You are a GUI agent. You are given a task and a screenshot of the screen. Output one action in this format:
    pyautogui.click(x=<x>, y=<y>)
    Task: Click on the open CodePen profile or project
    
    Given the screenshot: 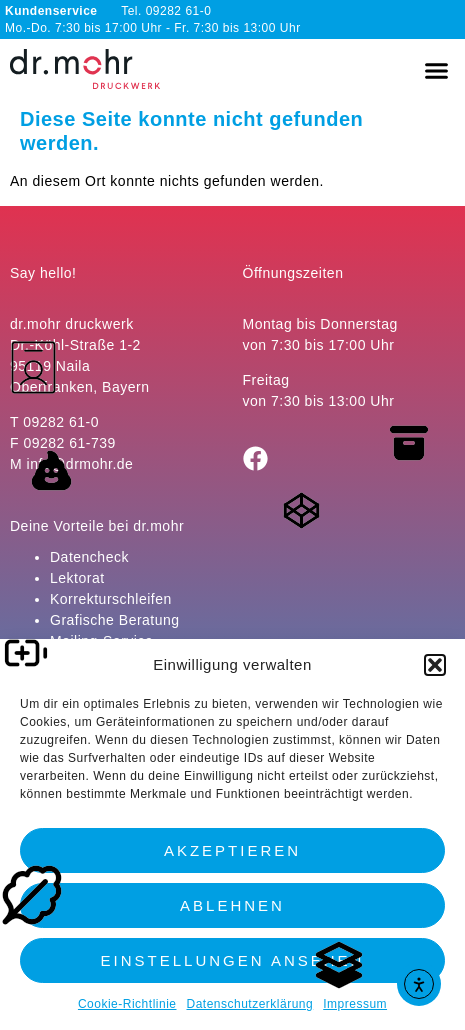 What is the action you would take?
    pyautogui.click(x=301, y=510)
    